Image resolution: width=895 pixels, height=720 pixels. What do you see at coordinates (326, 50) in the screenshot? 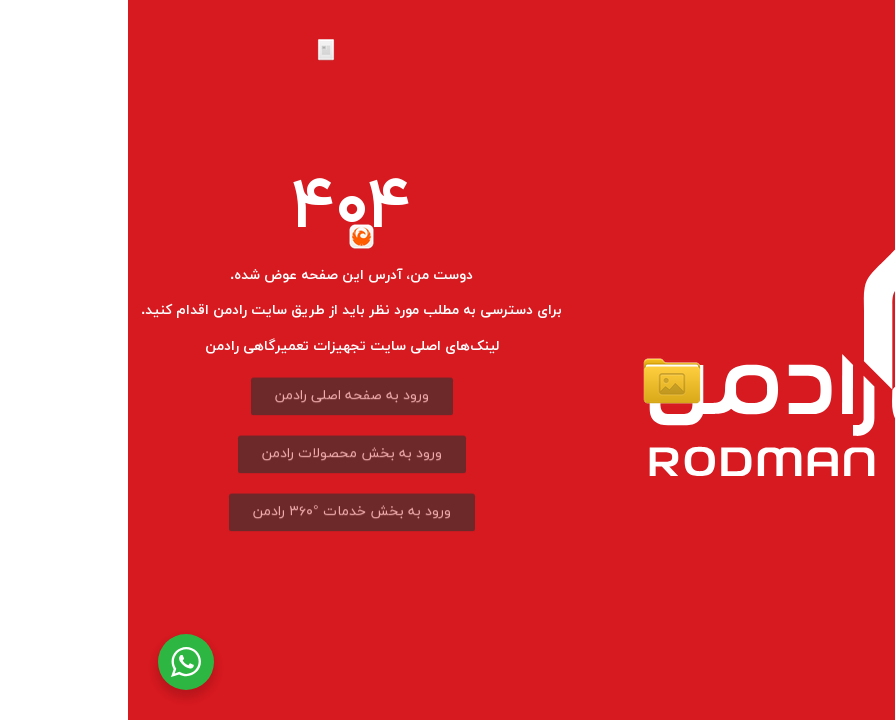
I see `document template file type` at bounding box center [326, 50].